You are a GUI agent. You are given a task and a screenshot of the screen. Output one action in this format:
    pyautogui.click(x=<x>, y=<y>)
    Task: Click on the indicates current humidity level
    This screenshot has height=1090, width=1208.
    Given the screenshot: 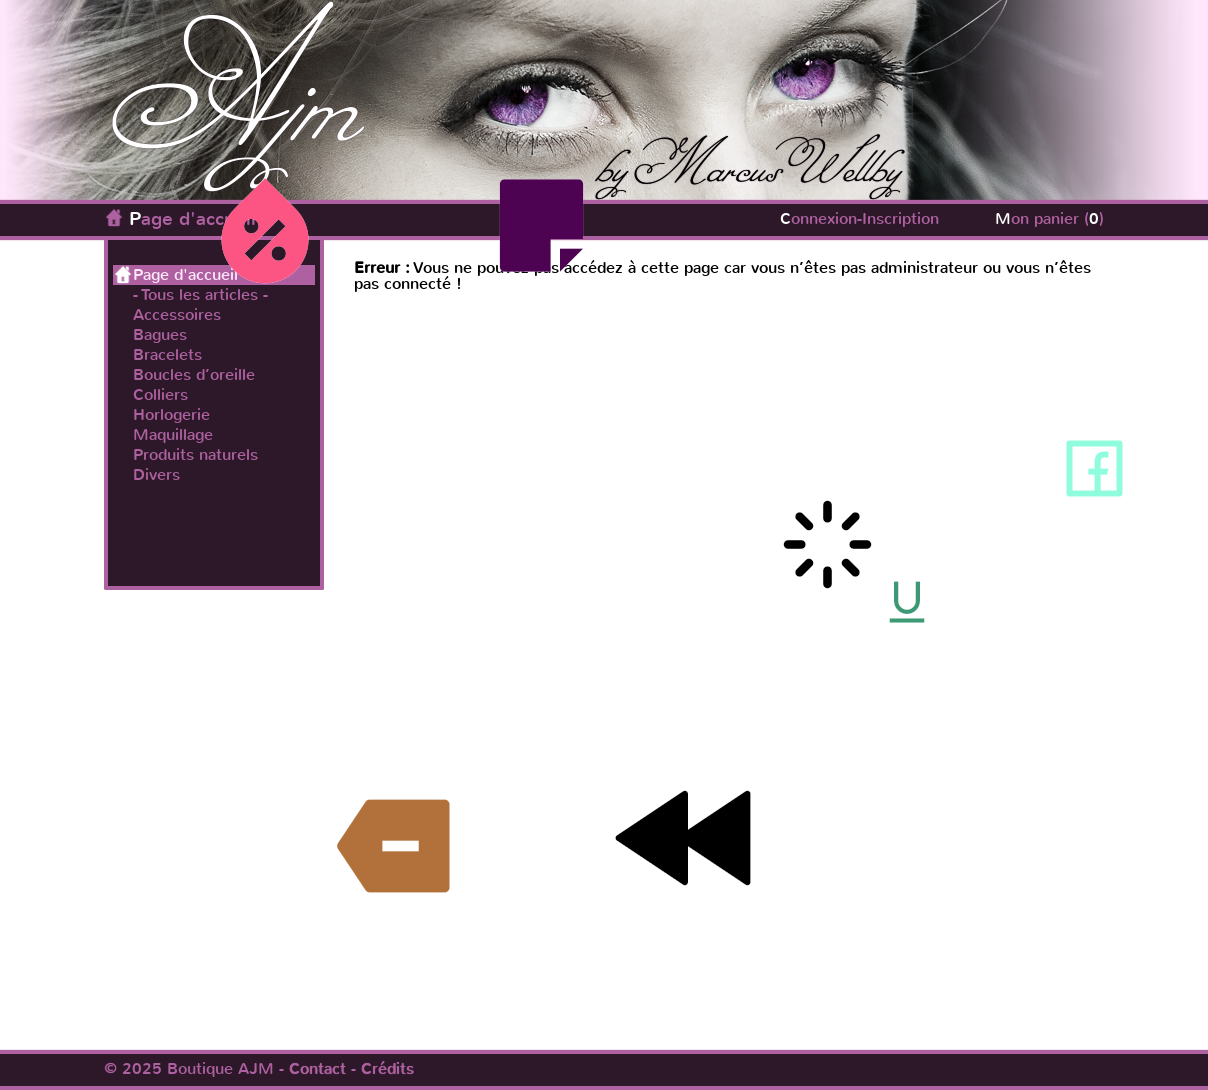 What is the action you would take?
    pyautogui.click(x=265, y=235)
    